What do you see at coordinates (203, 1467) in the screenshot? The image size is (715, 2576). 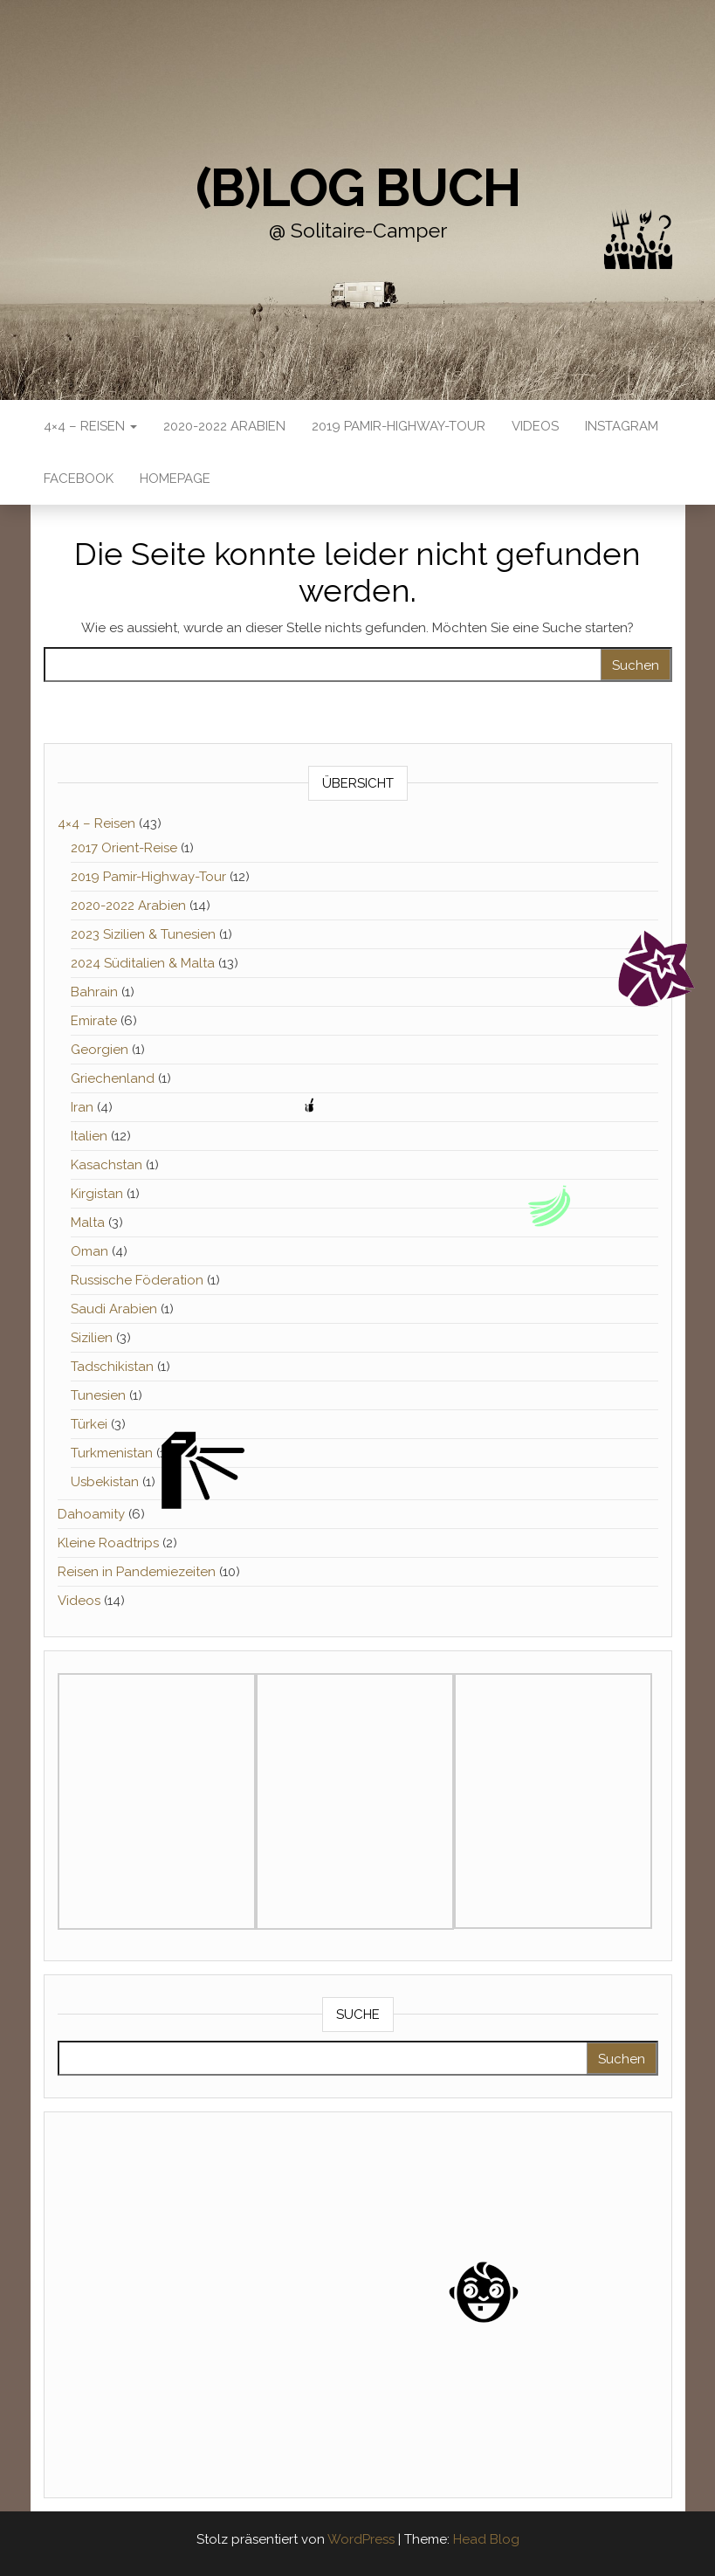 I see `access control or gated entry point` at bounding box center [203, 1467].